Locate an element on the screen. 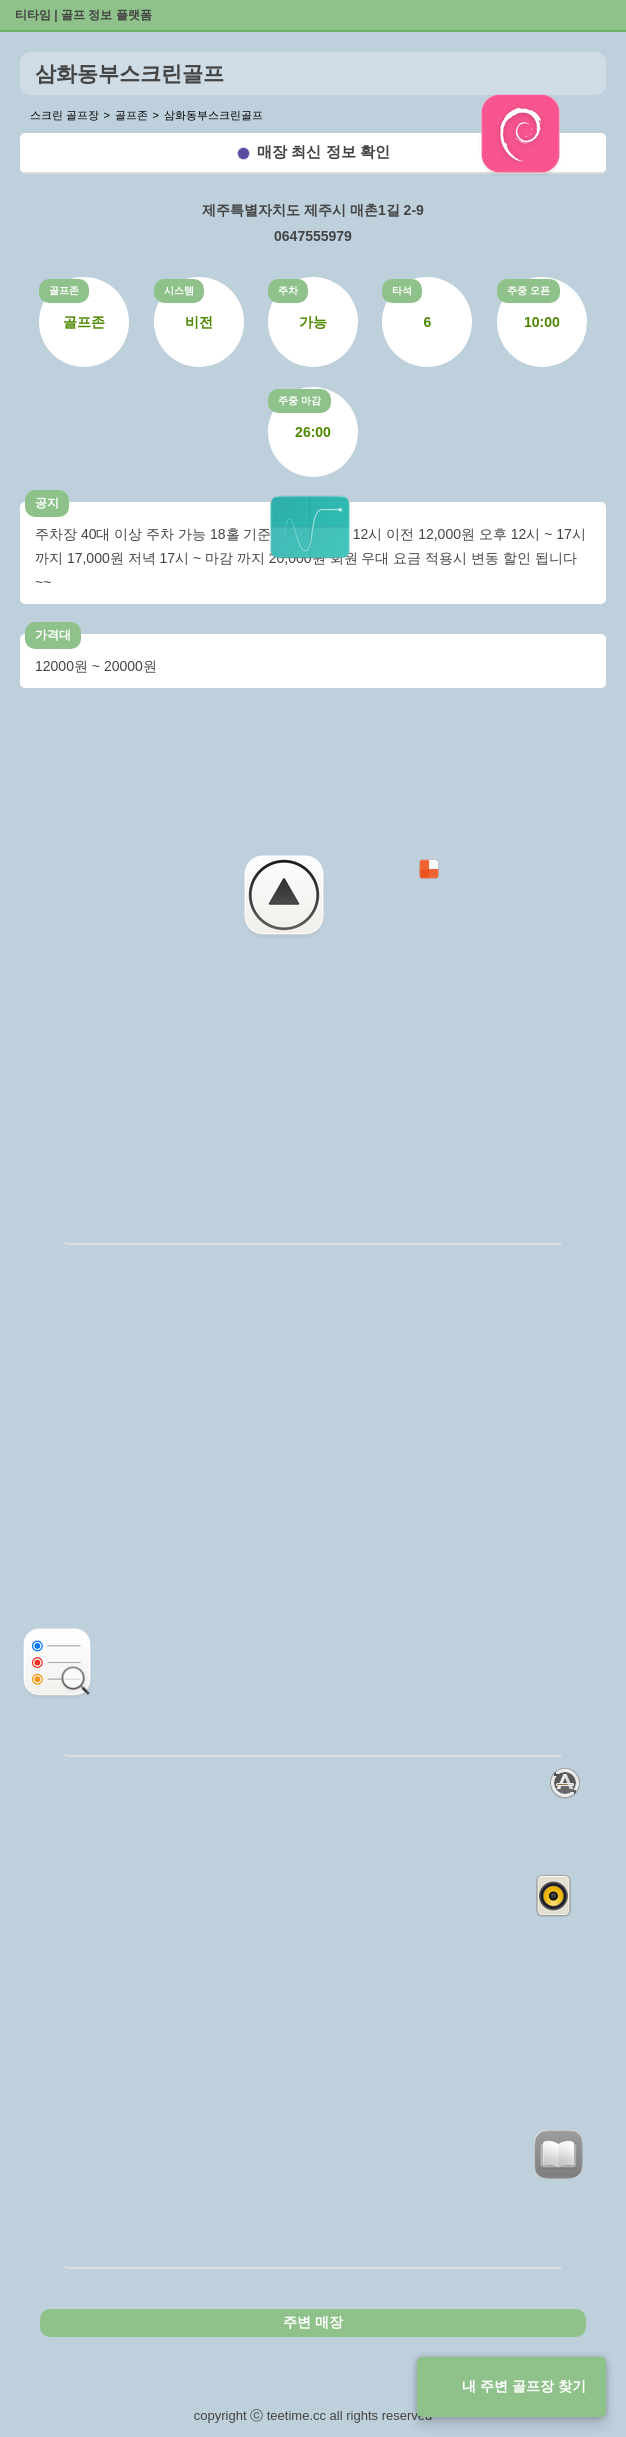 This screenshot has height=2437, width=626. launch AppImageLauncher application is located at coordinates (284, 895).